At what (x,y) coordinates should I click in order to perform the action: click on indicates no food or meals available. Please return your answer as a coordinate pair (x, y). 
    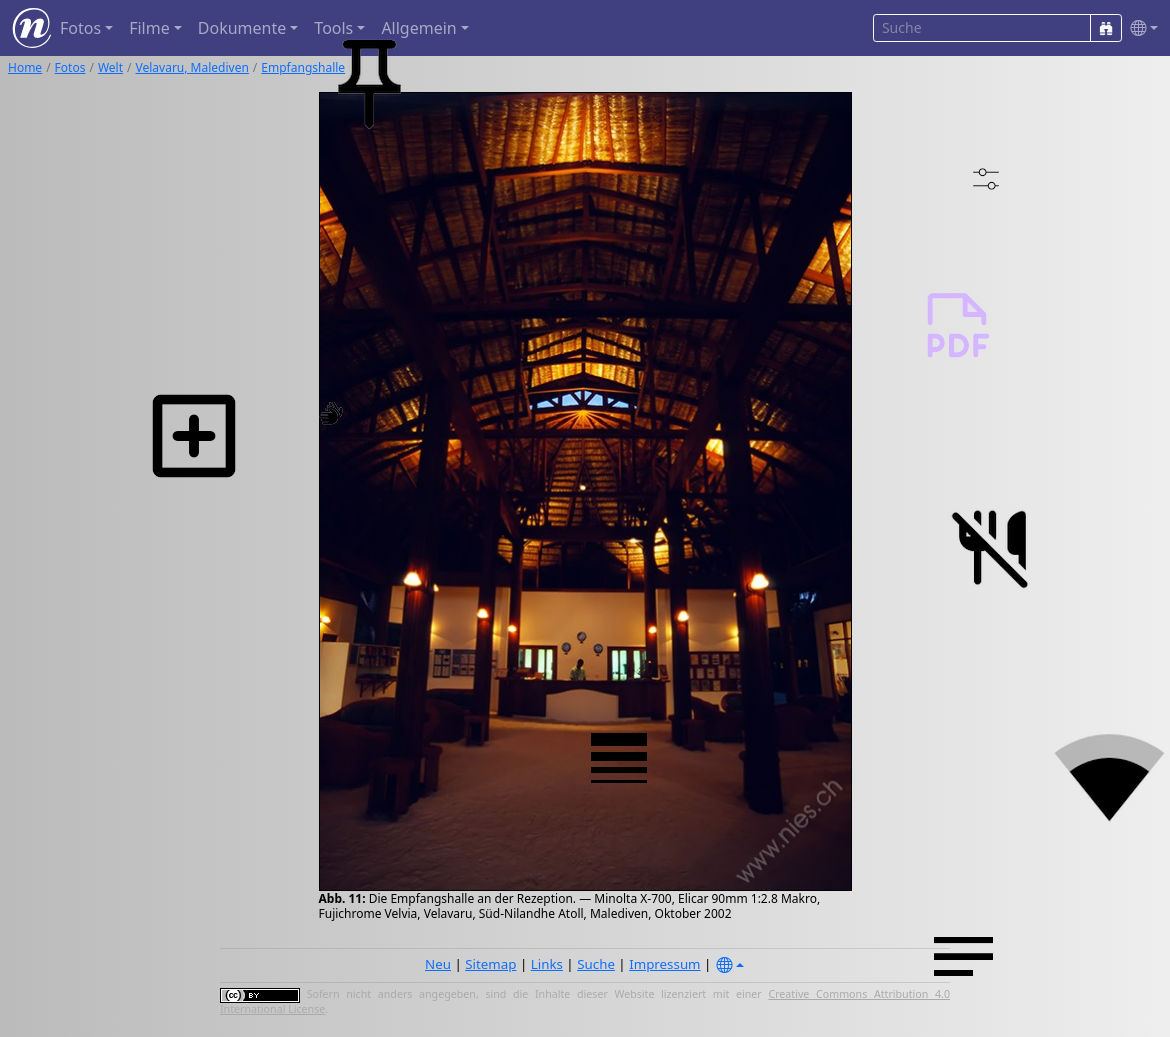
    Looking at the image, I should click on (992, 547).